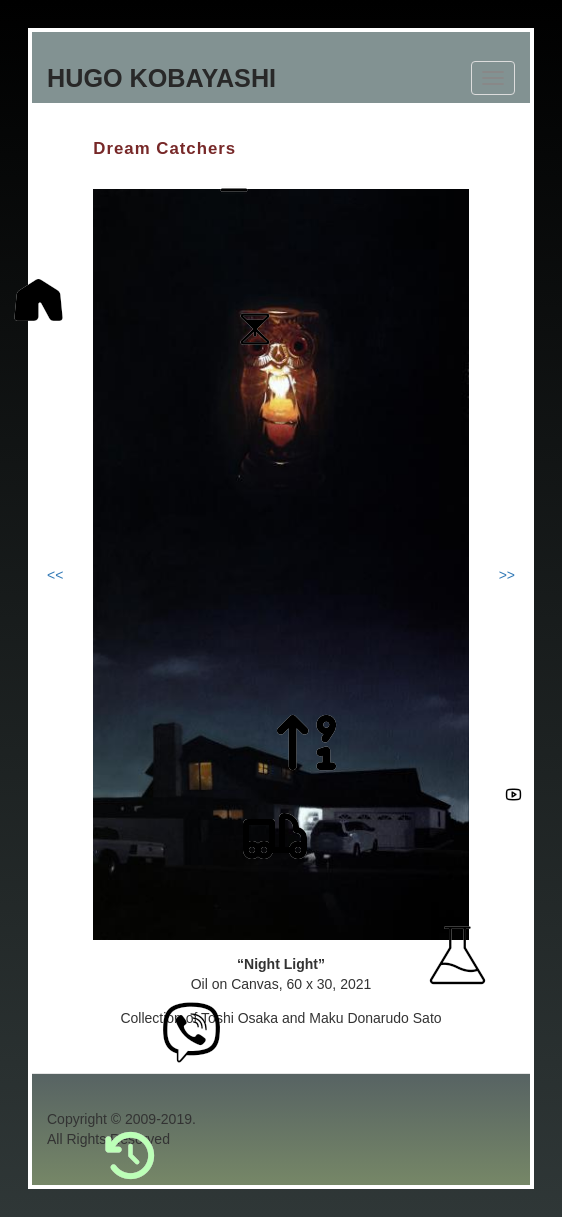  Describe the element at coordinates (234, 190) in the screenshot. I see `insert a horizontal divider line` at that location.